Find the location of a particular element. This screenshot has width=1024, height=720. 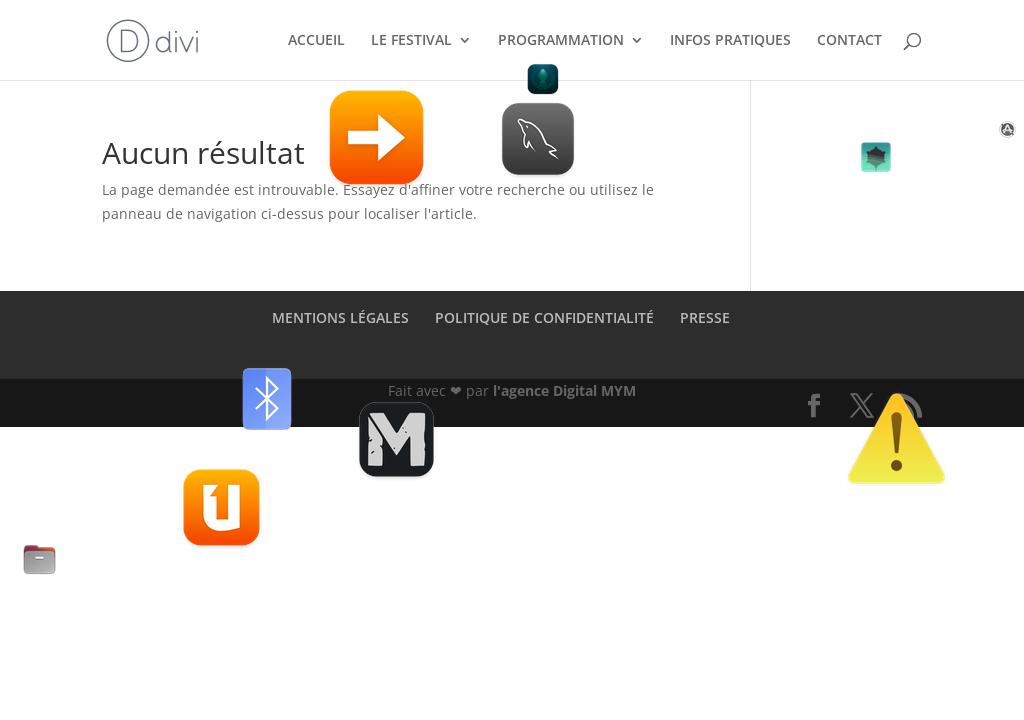

open bluetooth settings is located at coordinates (267, 399).